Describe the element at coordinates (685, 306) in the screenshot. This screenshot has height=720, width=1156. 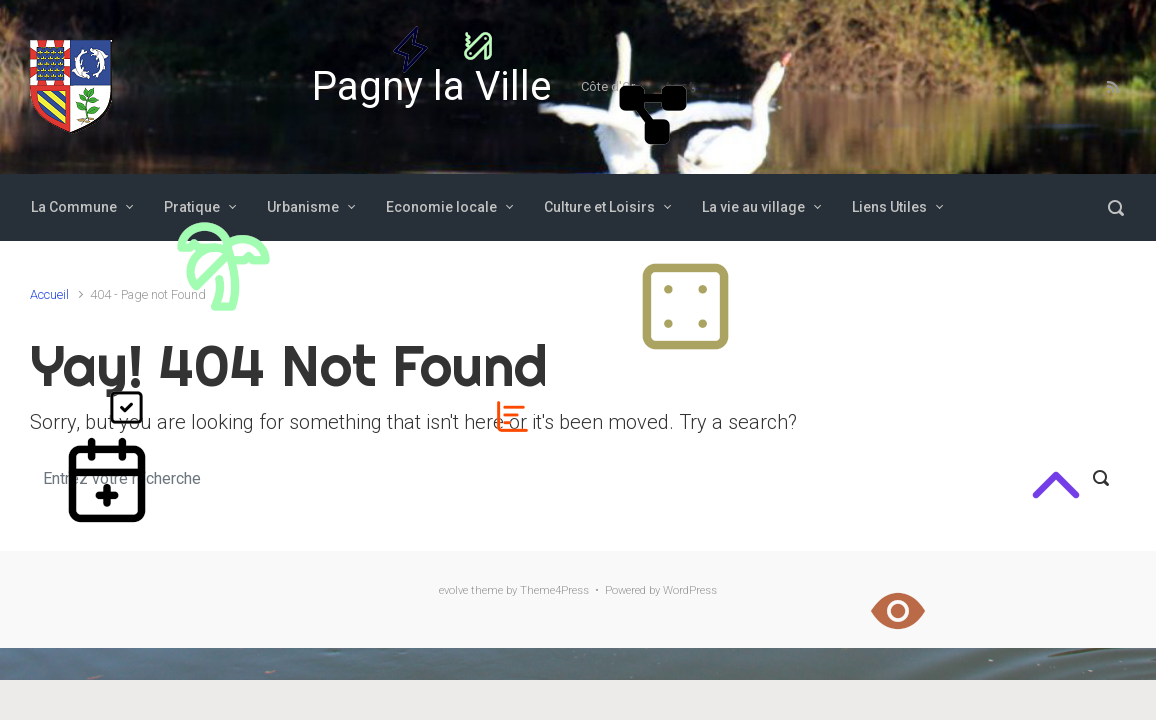
I see `randomize or shuffle content` at that location.